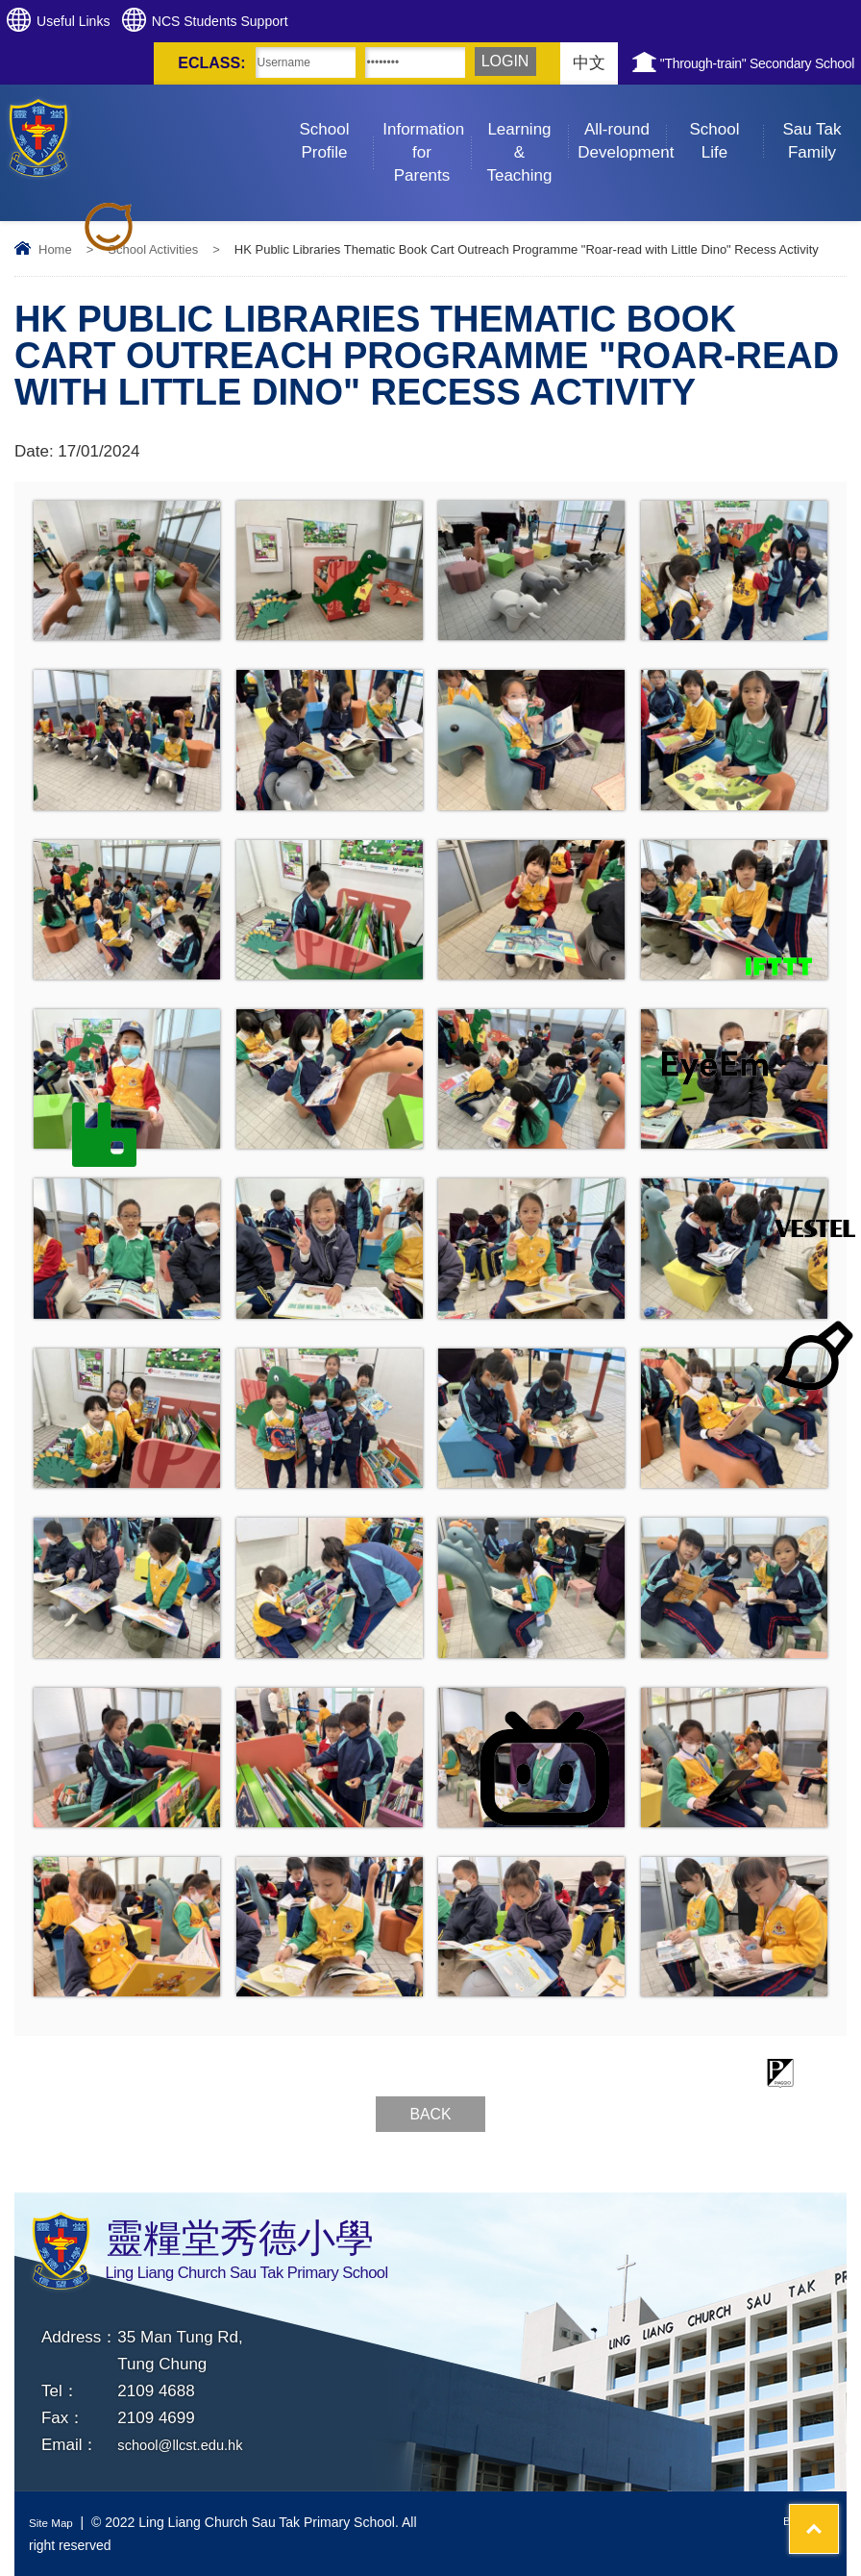 The width and height of the screenshot is (861, 2576). What do you see at coordinates (780, 2073) in the screenshot?
I see `Piaggio Group company logo` at bounding box center [780, 2073].